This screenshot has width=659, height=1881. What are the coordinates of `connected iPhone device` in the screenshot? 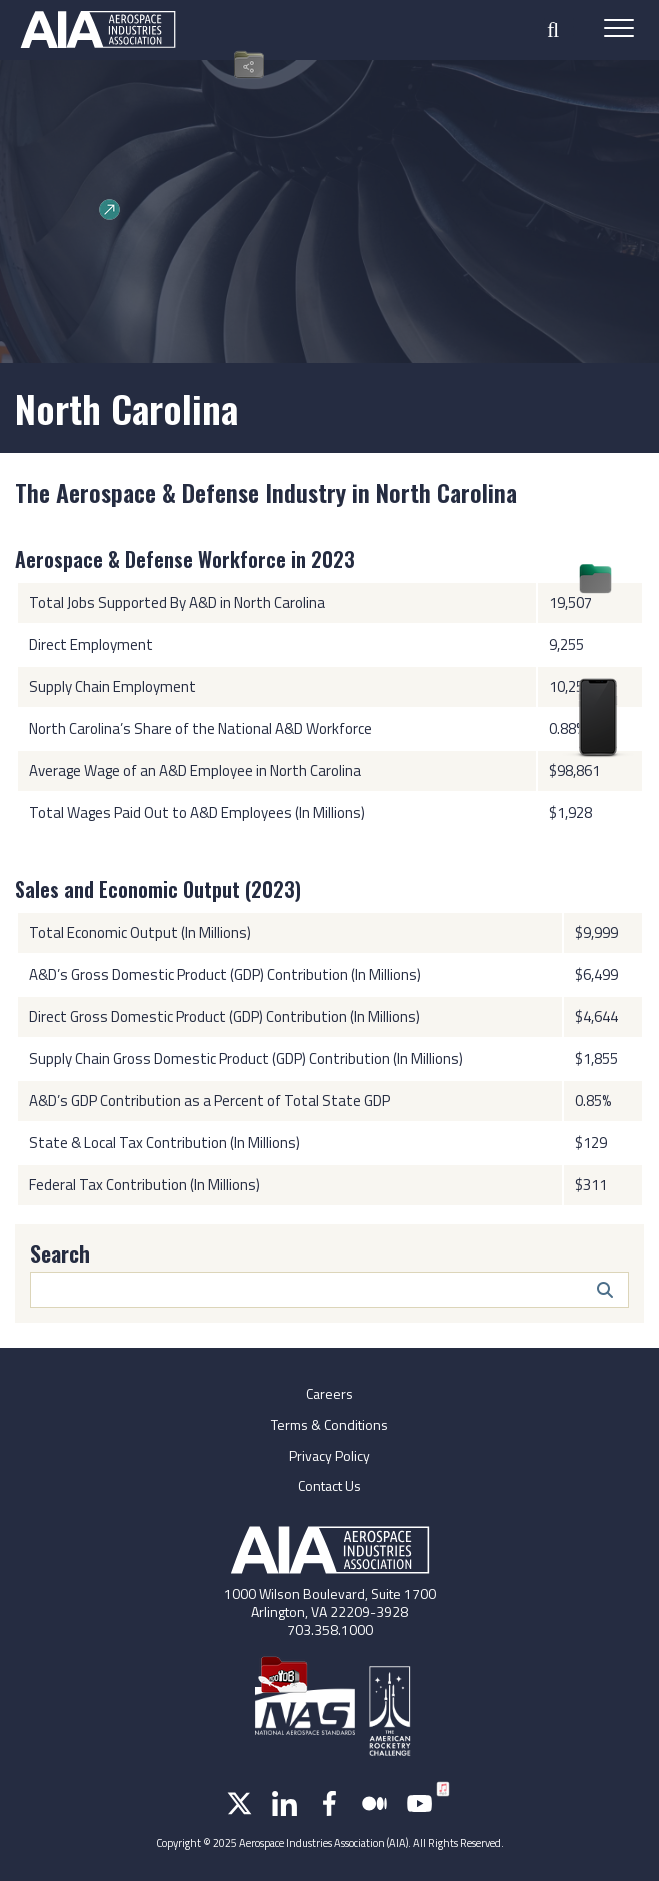 It's located at (598, 718).